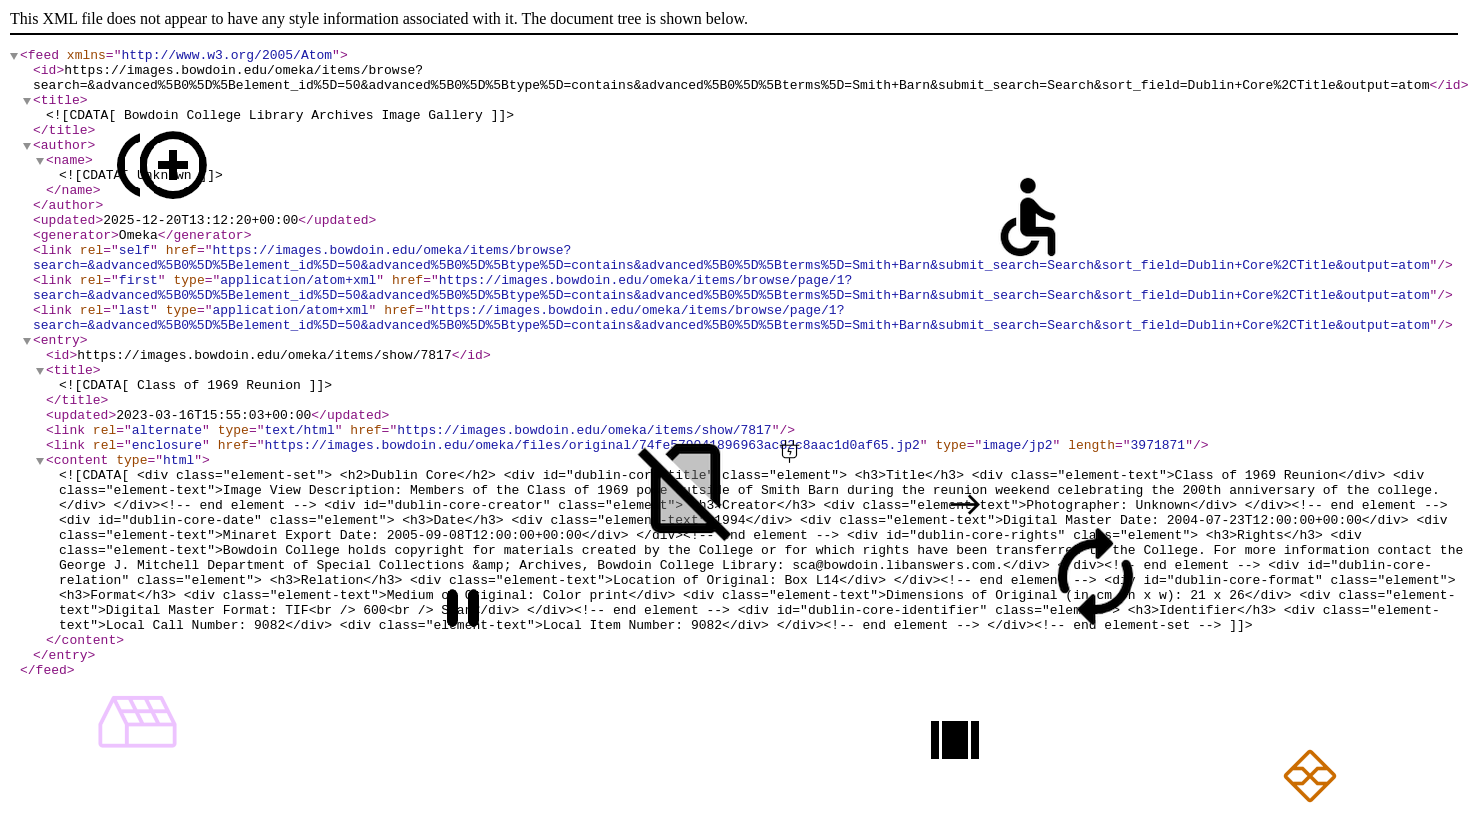 Image resolution: width=1468 pixels, height=822 pixels. Describe the element at coordinates (1310, 776) in the screenshot. I see `access Pix payment options` at that location.